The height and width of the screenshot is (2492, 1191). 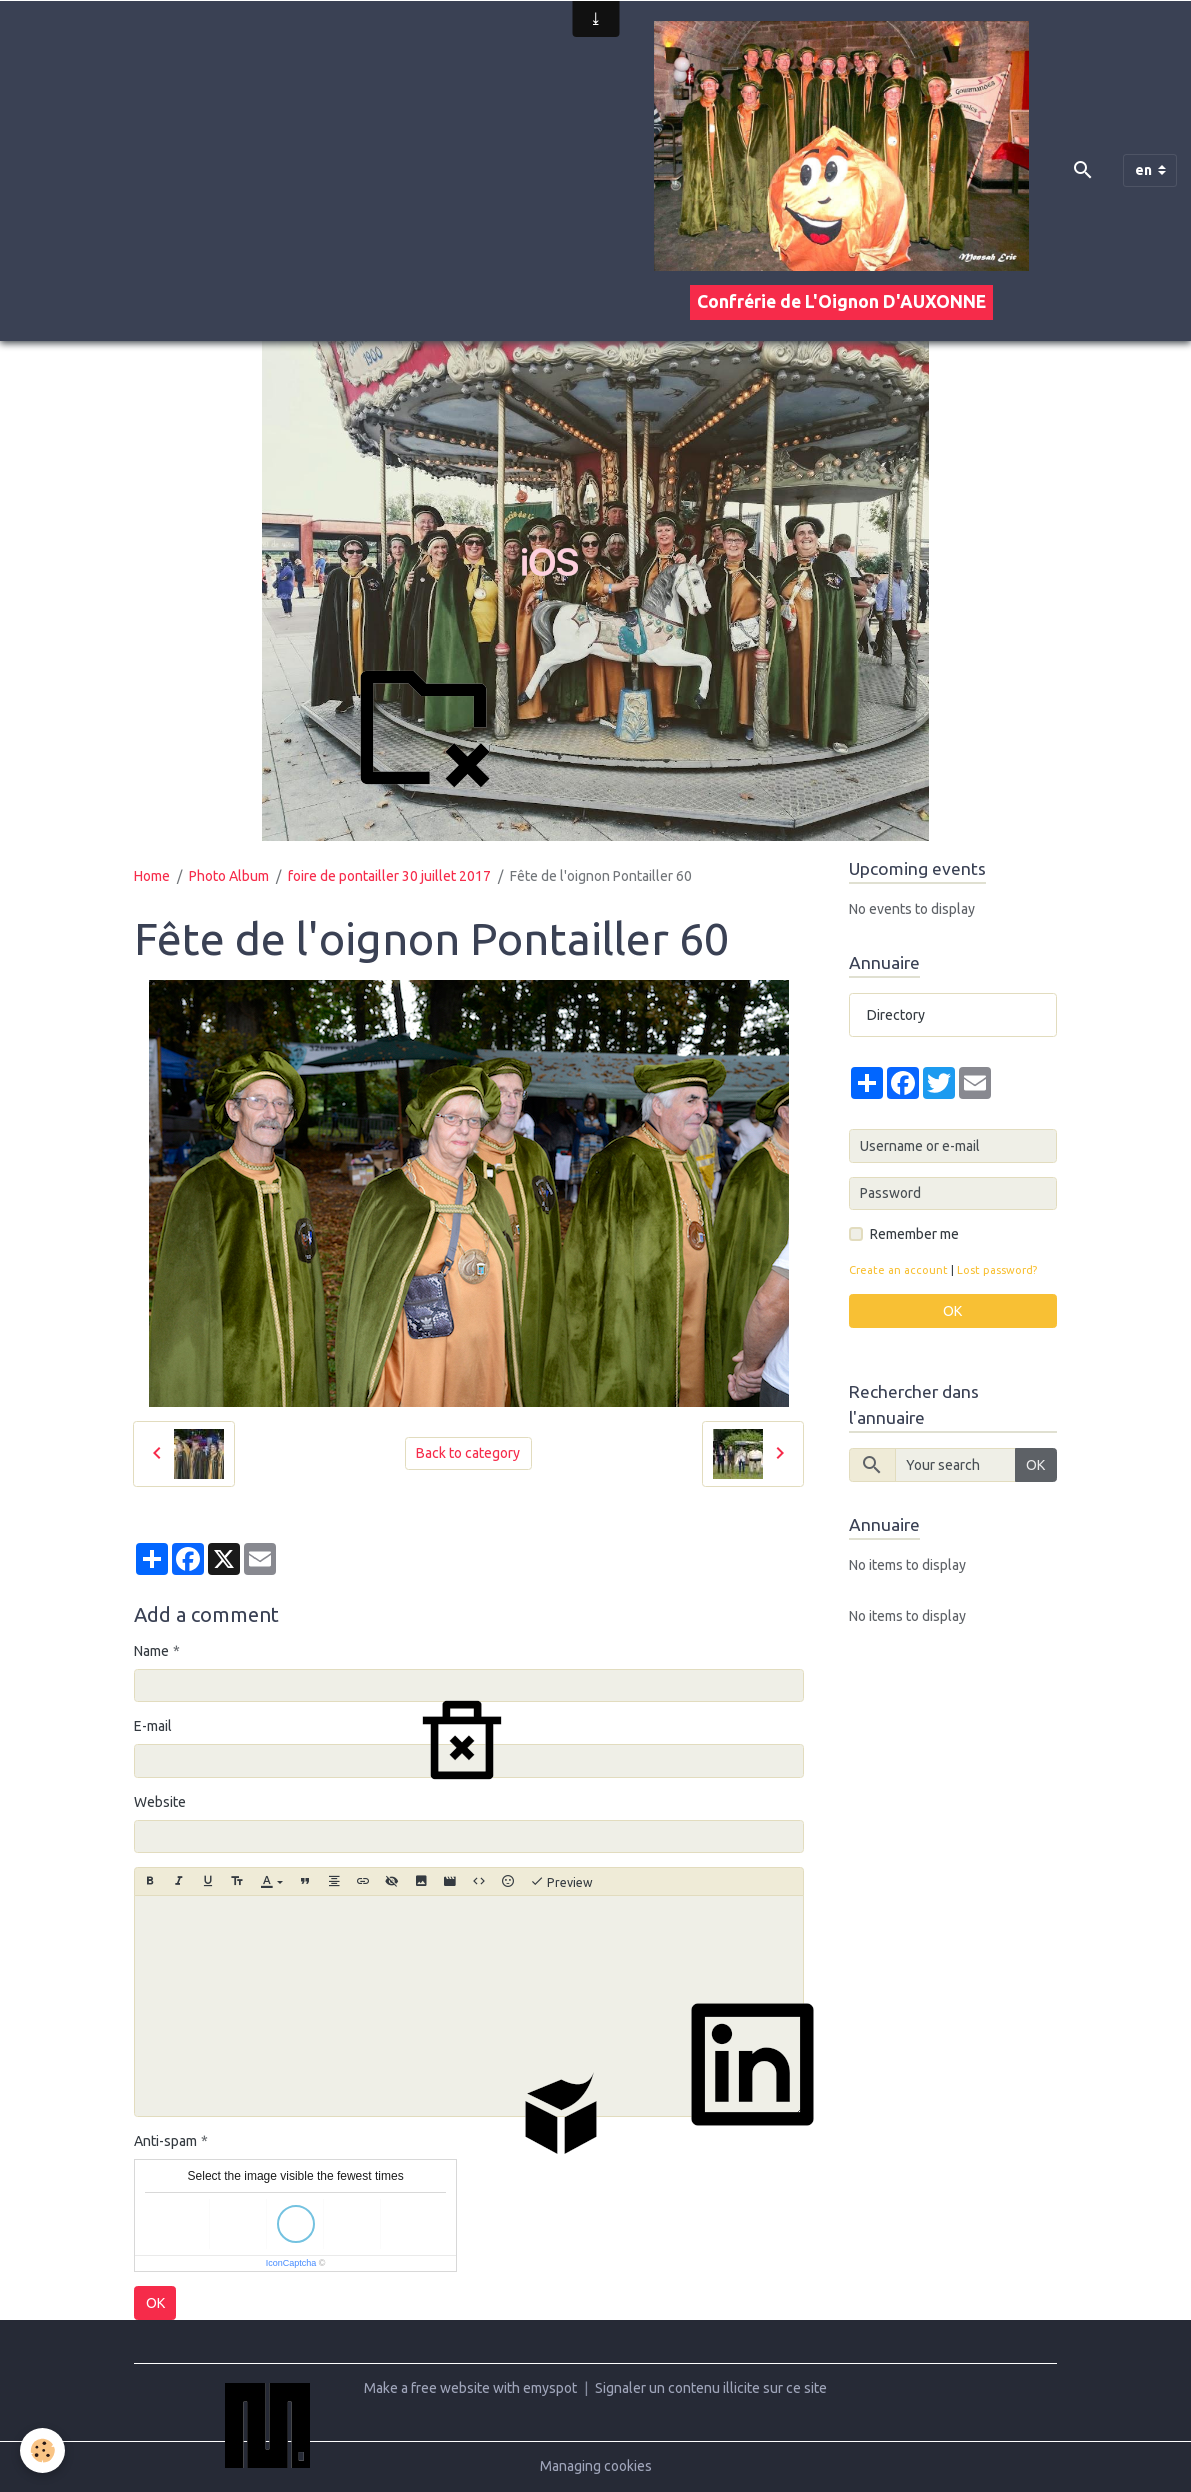 I want to click on micropython programming language logo, so click(x=267, y=2425).